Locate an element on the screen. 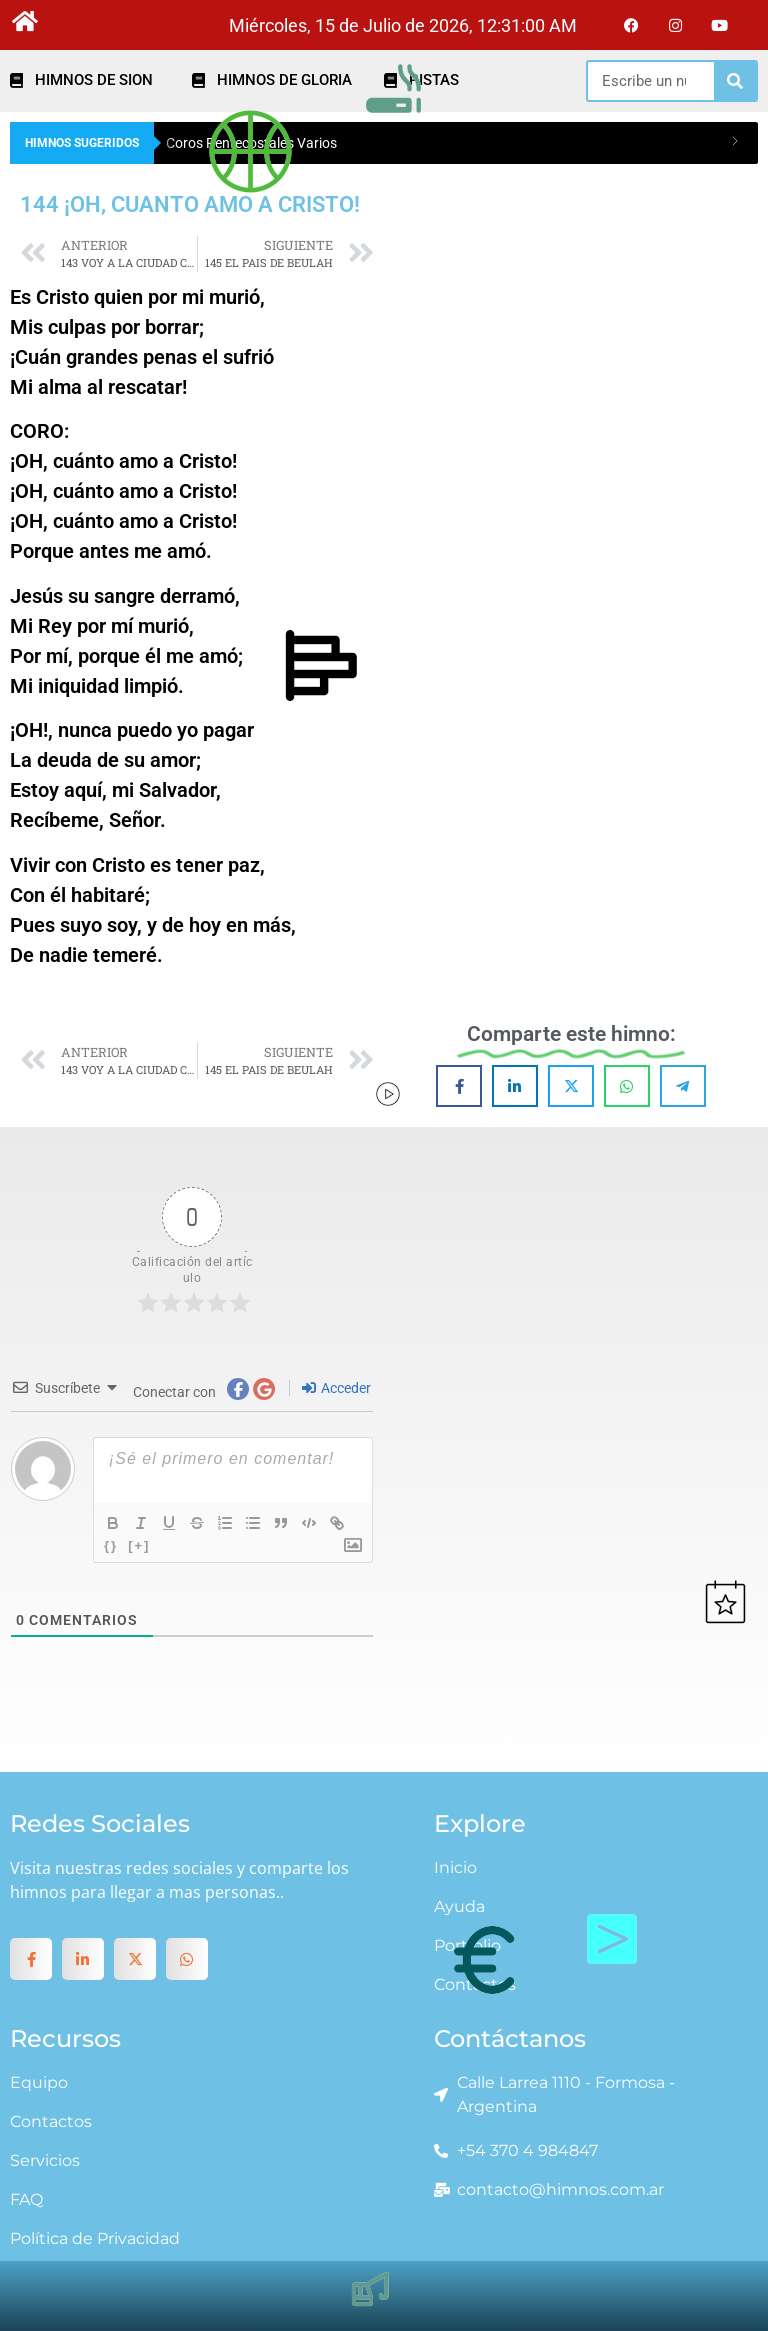 The height and width of the screenshot is (2331, 768). indicates a designated smoking area is located at coordinates (393, 88).